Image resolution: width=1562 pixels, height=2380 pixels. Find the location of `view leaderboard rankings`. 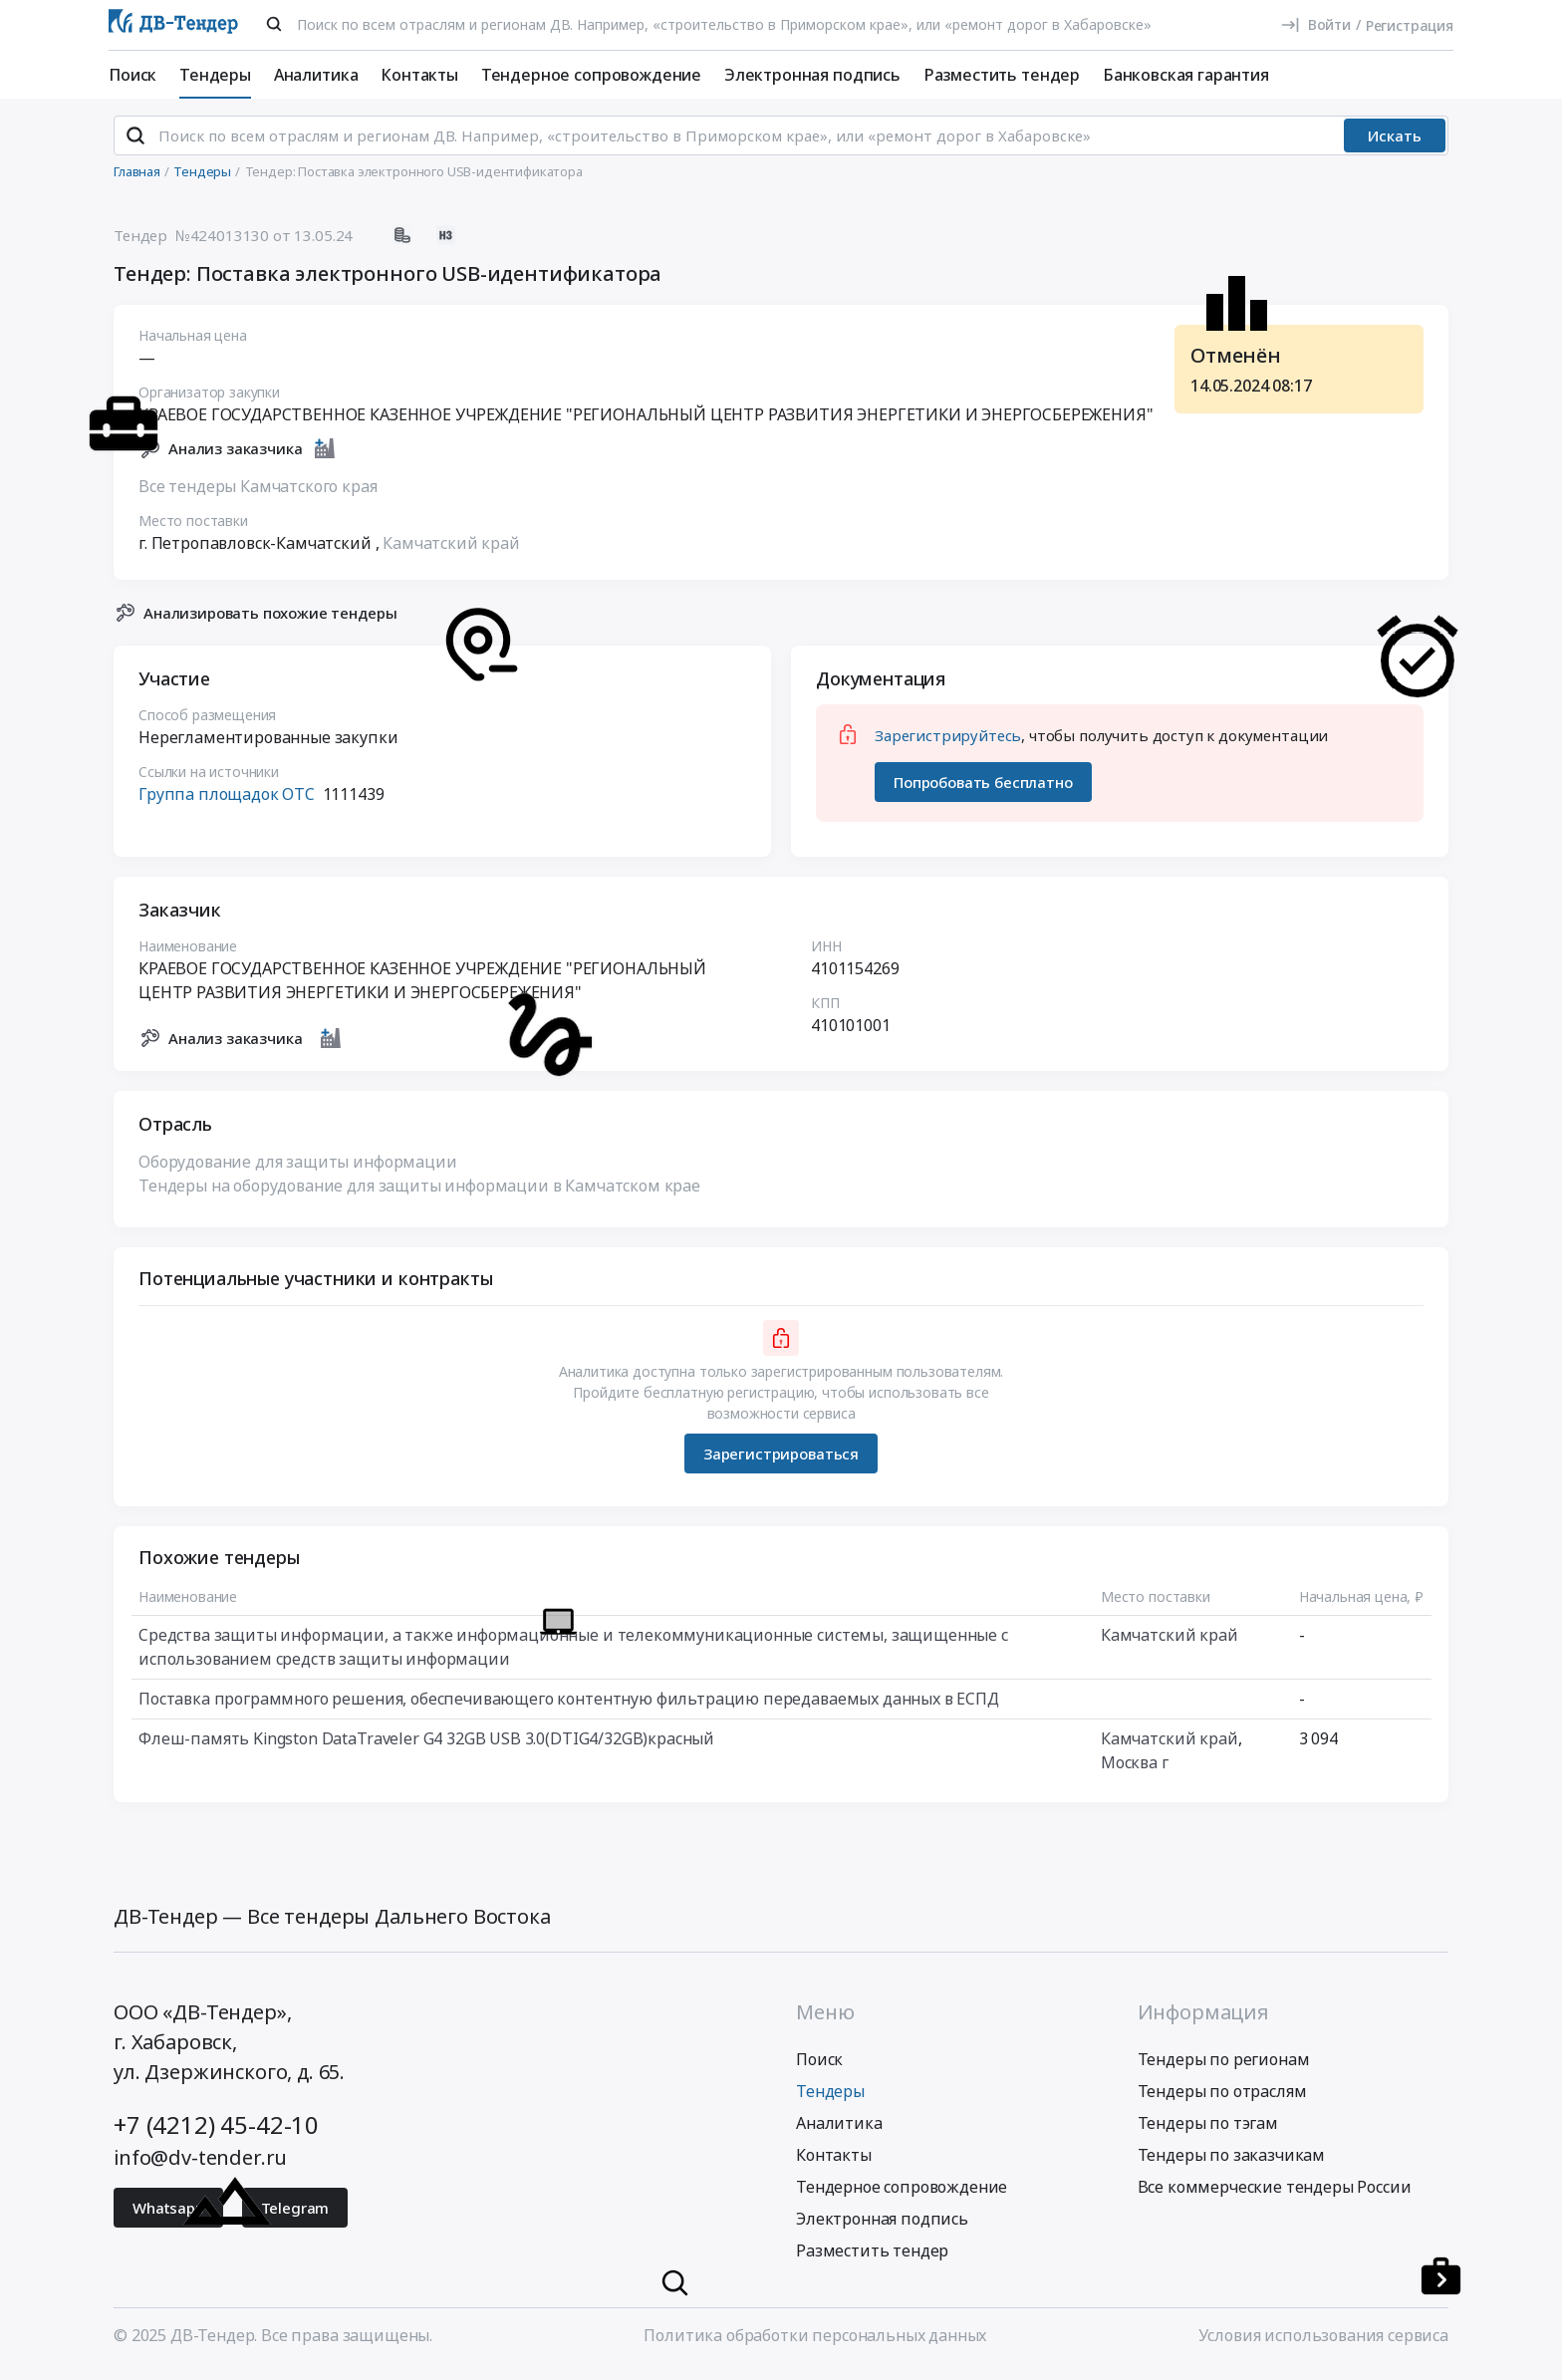

view leaderboard rankings is located at coordinates (1236, 303).